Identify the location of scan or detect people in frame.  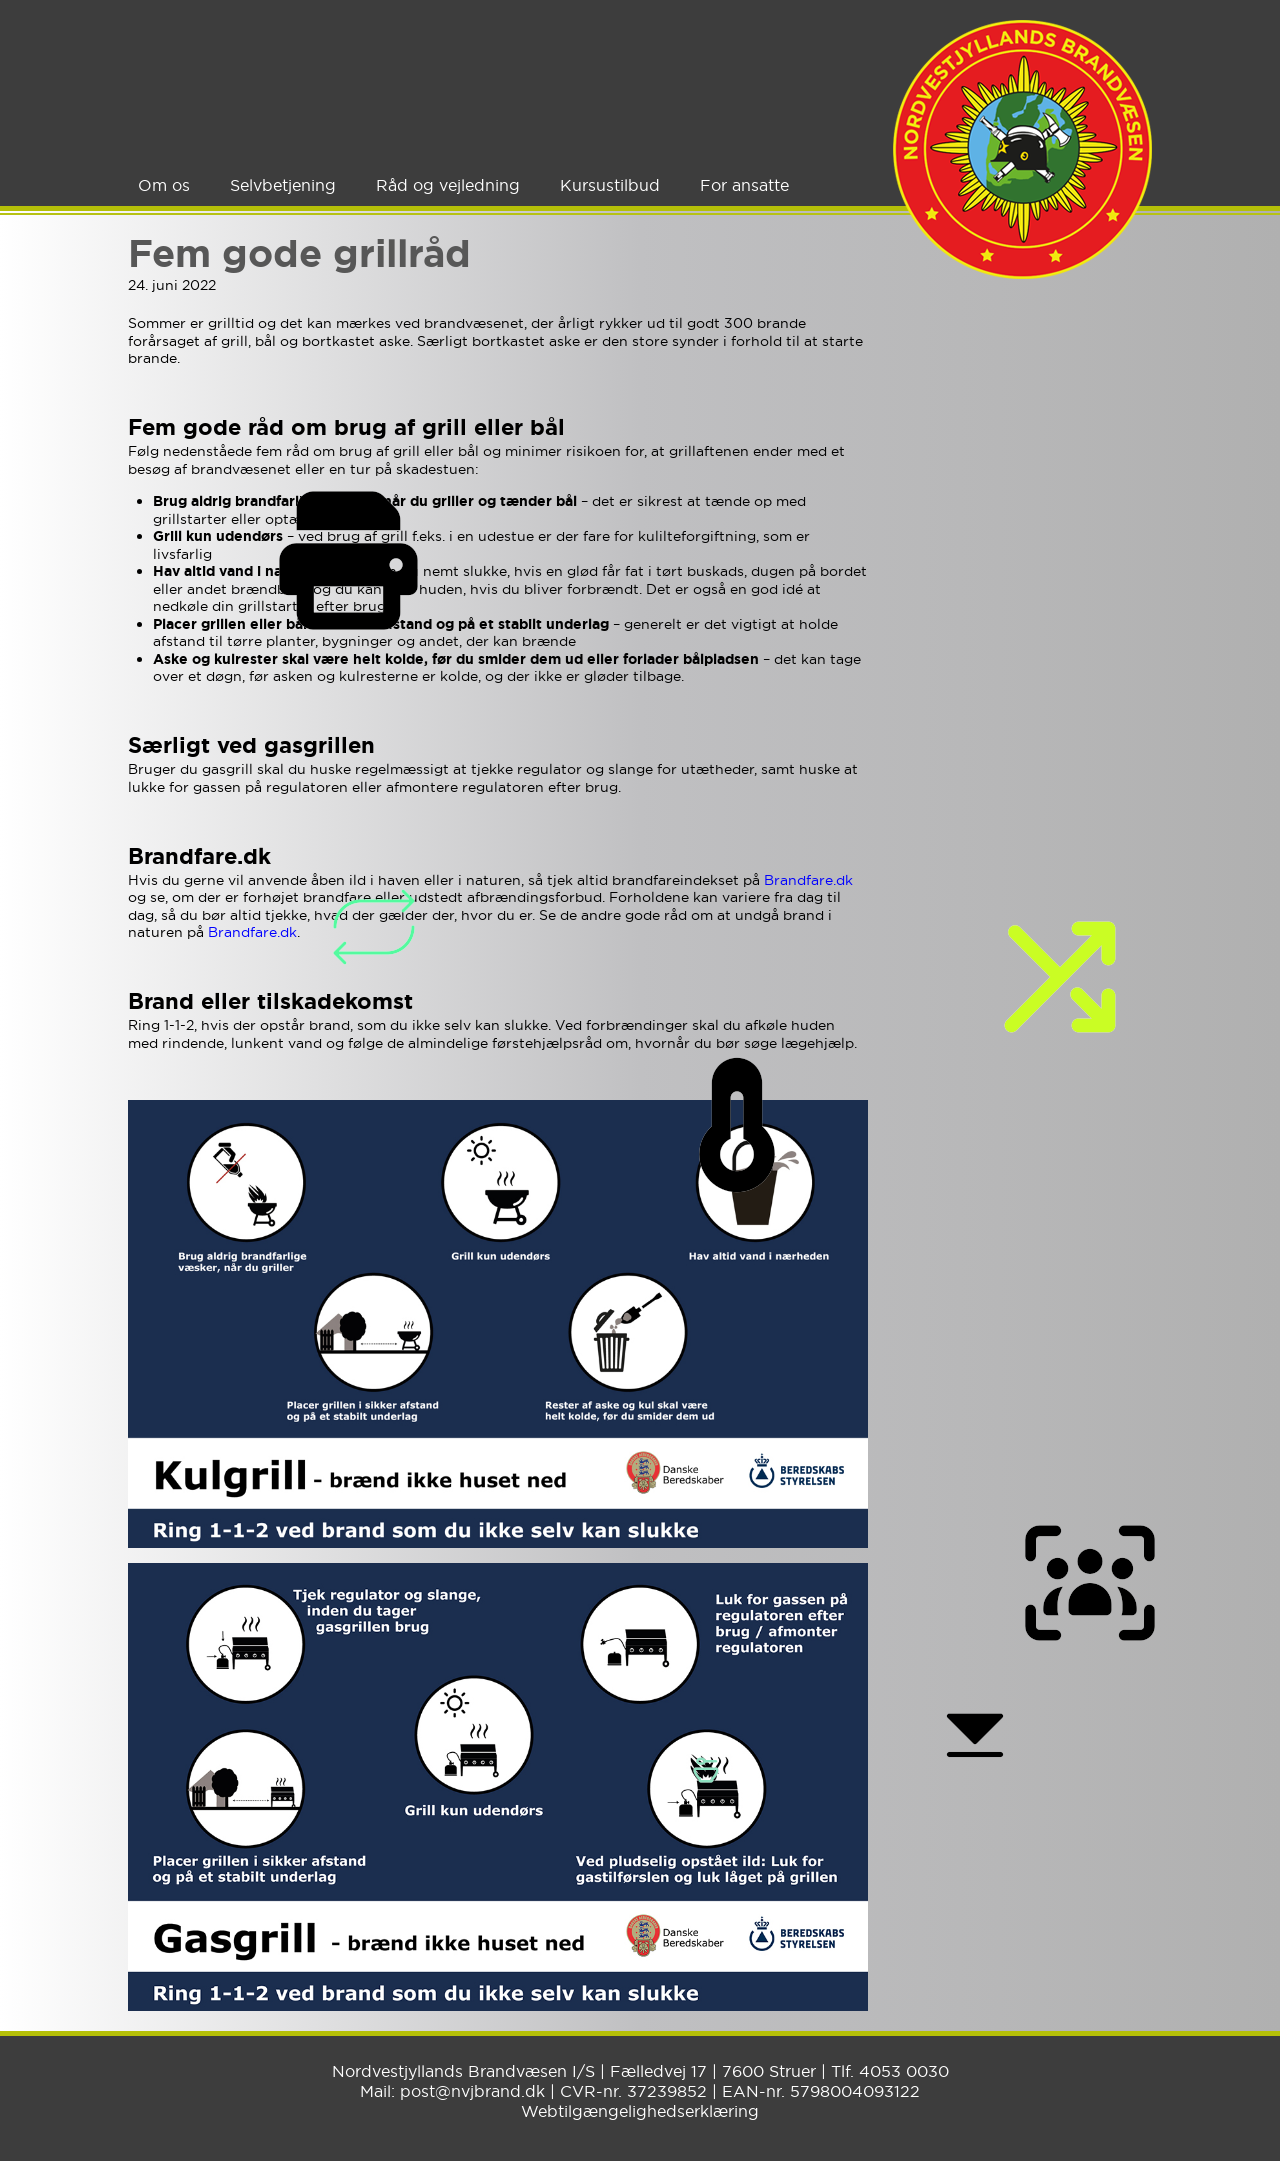
(1090, 1583).